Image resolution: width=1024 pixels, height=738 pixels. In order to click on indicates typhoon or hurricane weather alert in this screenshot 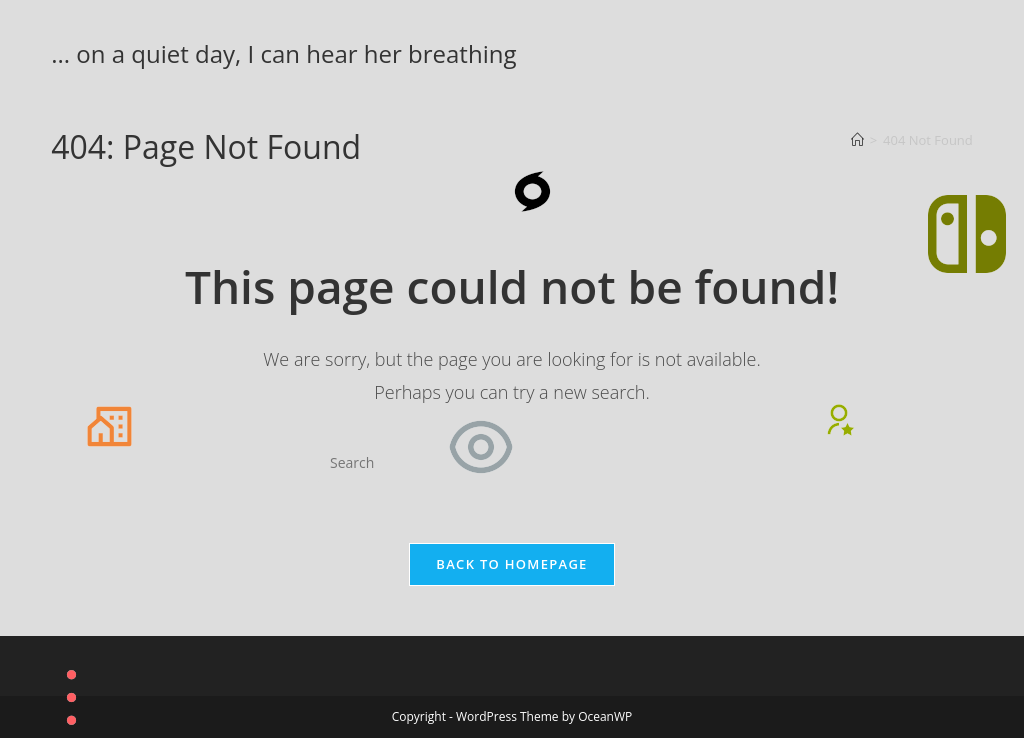, I will do `click(532, 191)`.